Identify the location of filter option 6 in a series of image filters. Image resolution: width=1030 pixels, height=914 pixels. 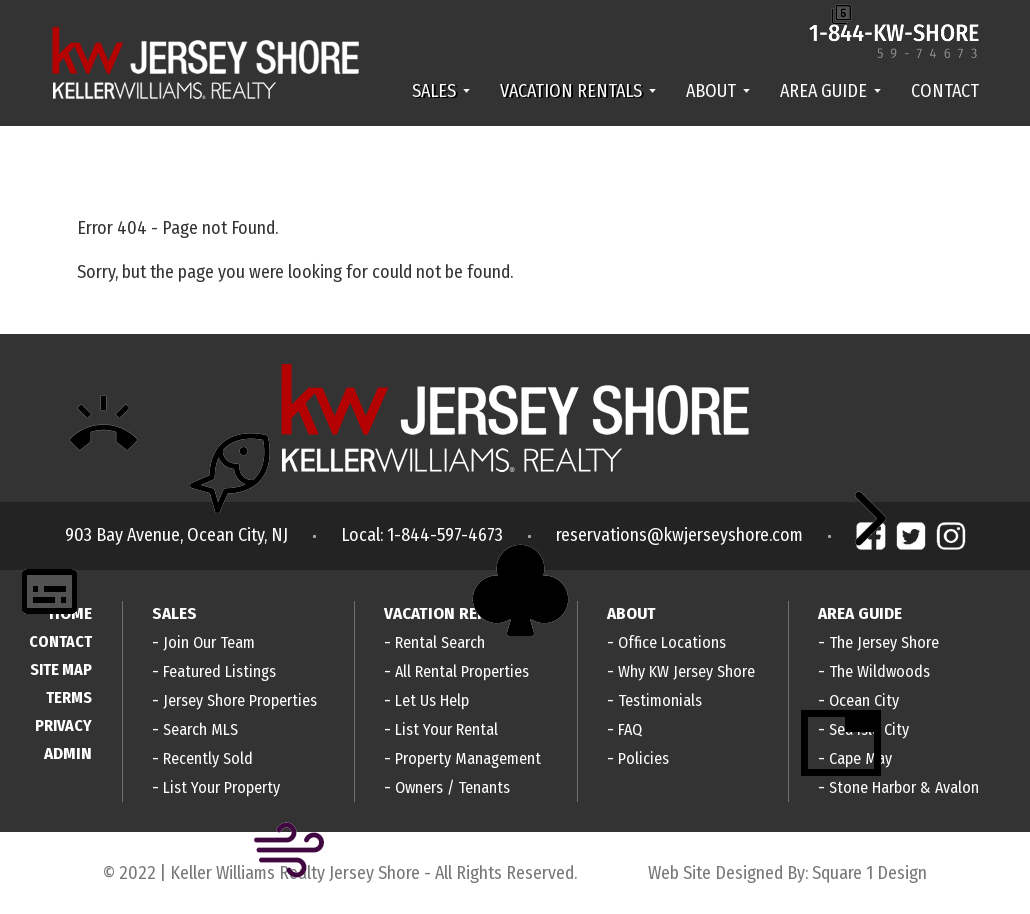
(841, 14).